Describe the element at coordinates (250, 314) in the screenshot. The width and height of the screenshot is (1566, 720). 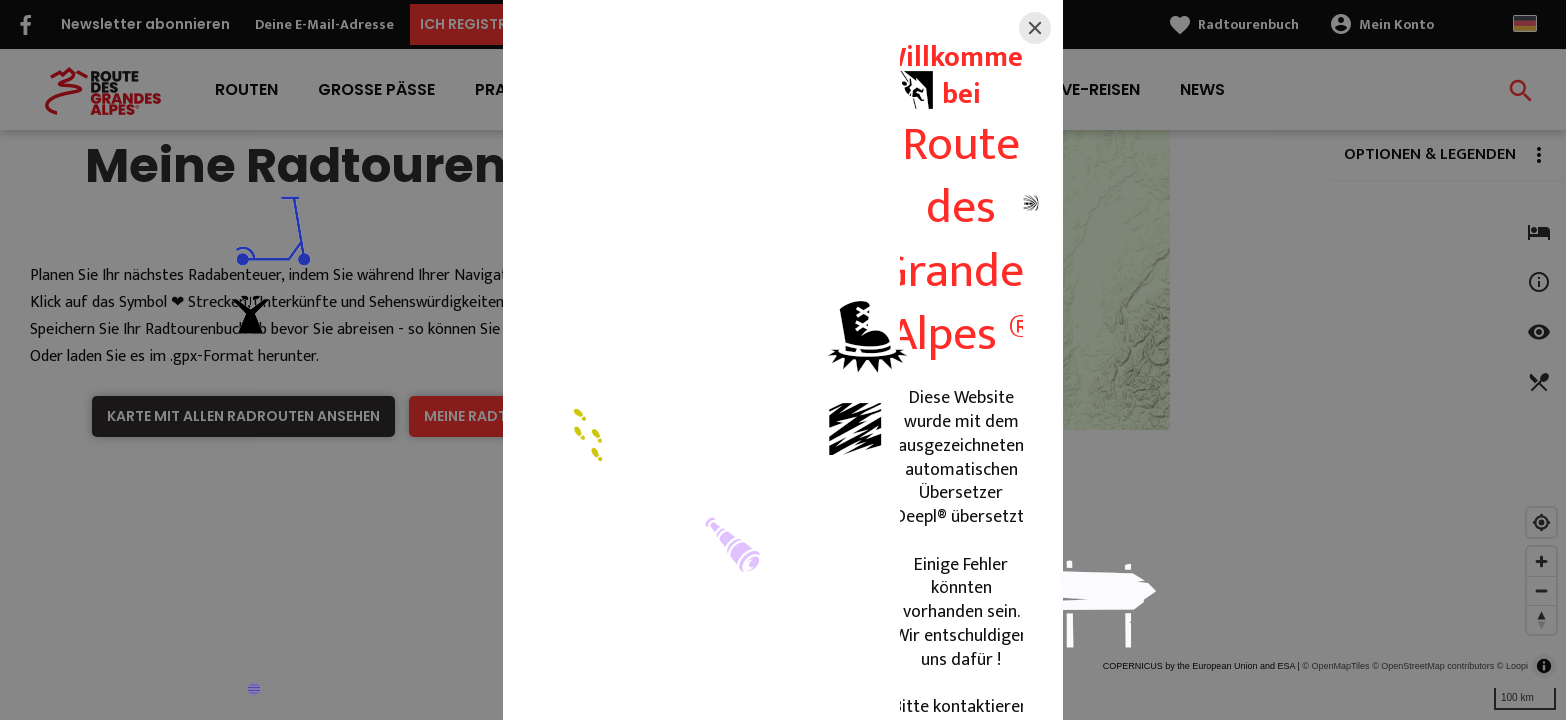
I see `indicates a decision point or branching path` at that location.